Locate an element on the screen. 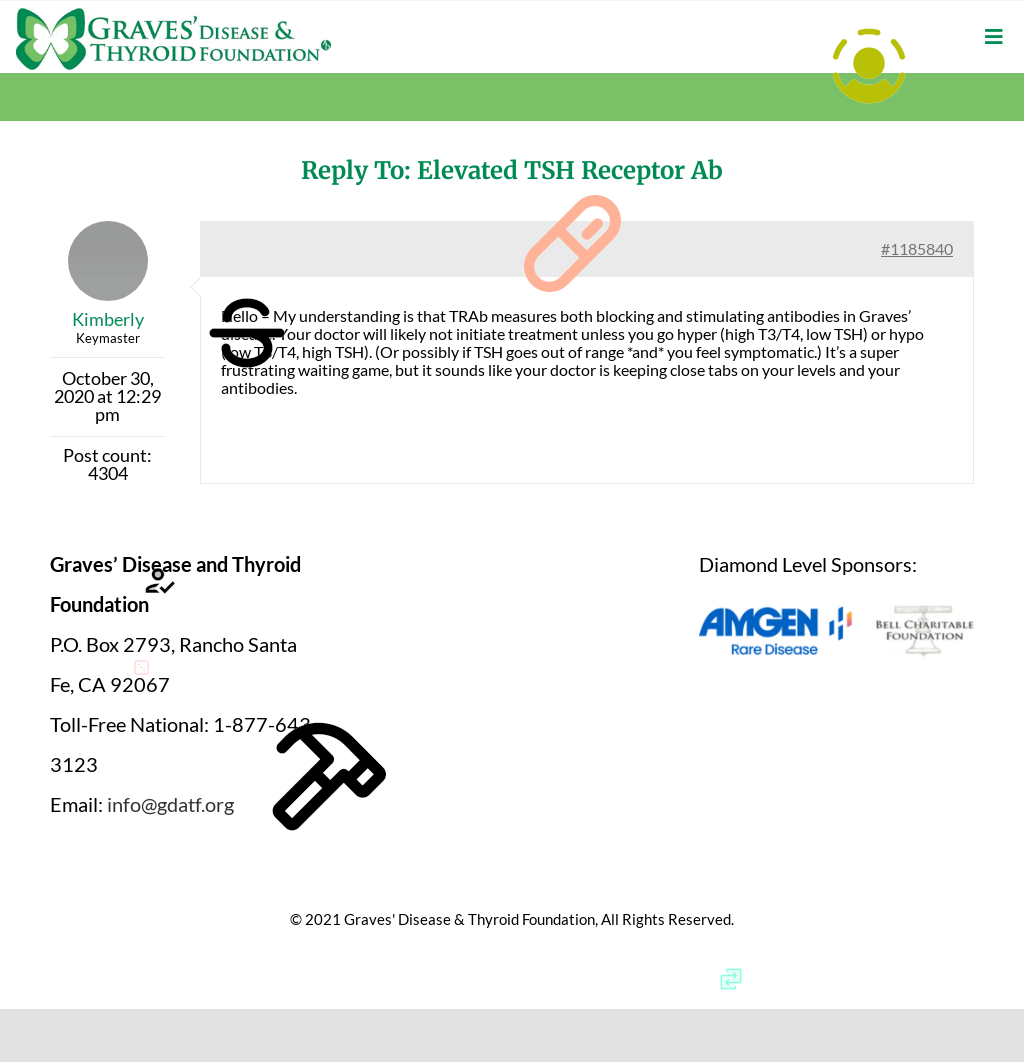 The height and width of the screenshot is (1062, 1024). access tools or settings is located at coordinates (324, 778).